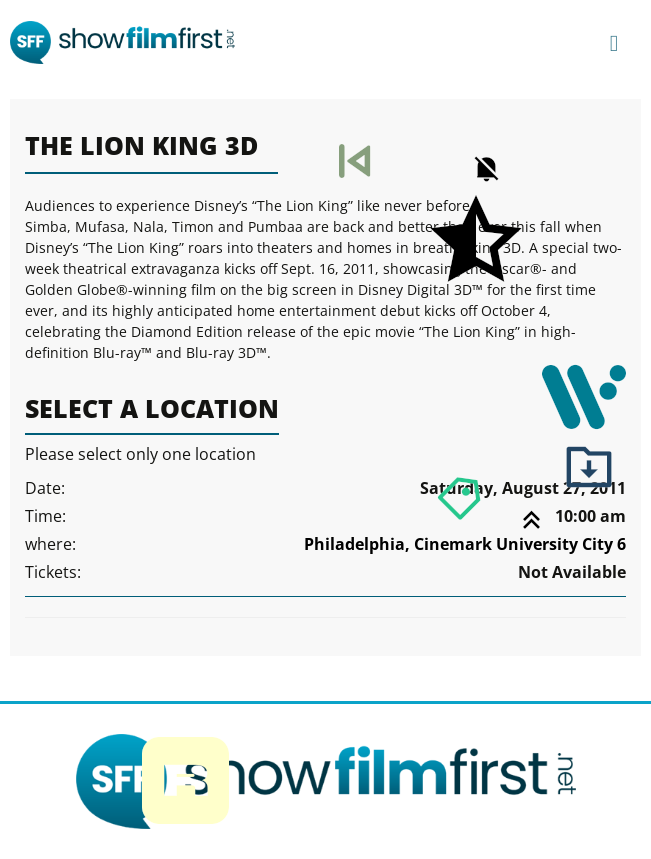  I want to click on scroll to top of page, so click(531, 520).